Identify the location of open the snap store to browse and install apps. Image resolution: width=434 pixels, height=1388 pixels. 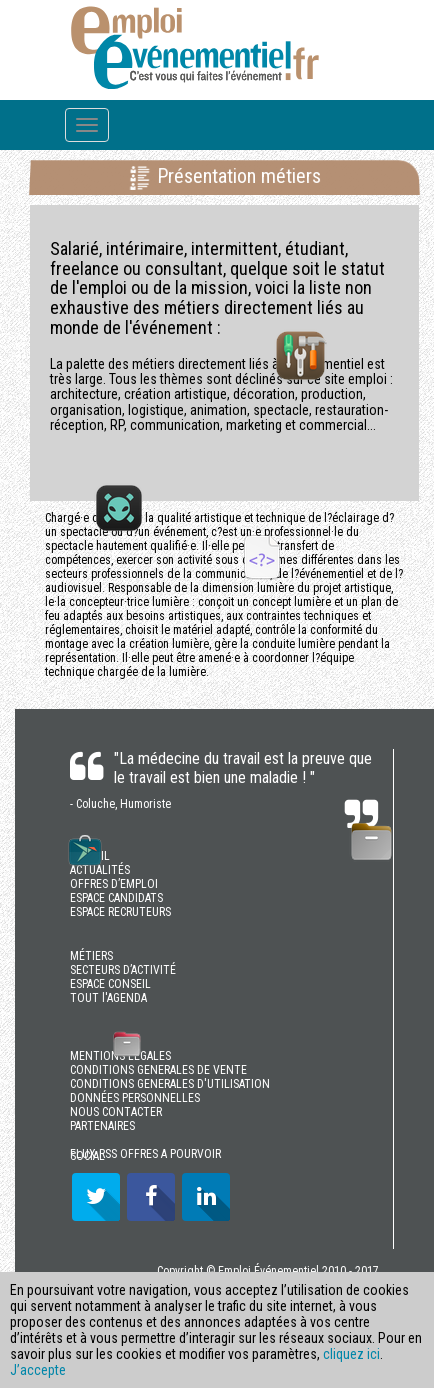
(85, 852).